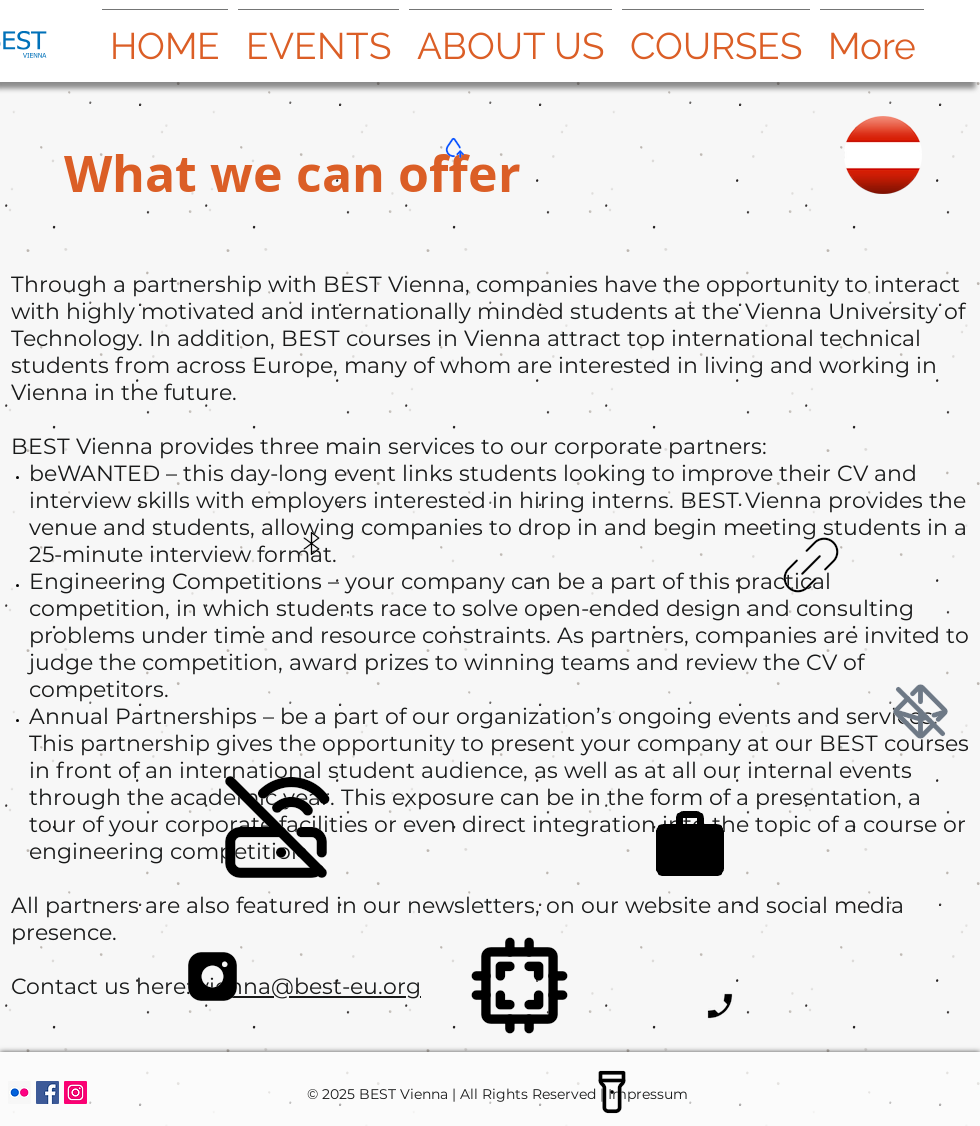 The width and height of the screenshot is (980, 1126). I want to click on copy link to clipboard, so click(811, 565).